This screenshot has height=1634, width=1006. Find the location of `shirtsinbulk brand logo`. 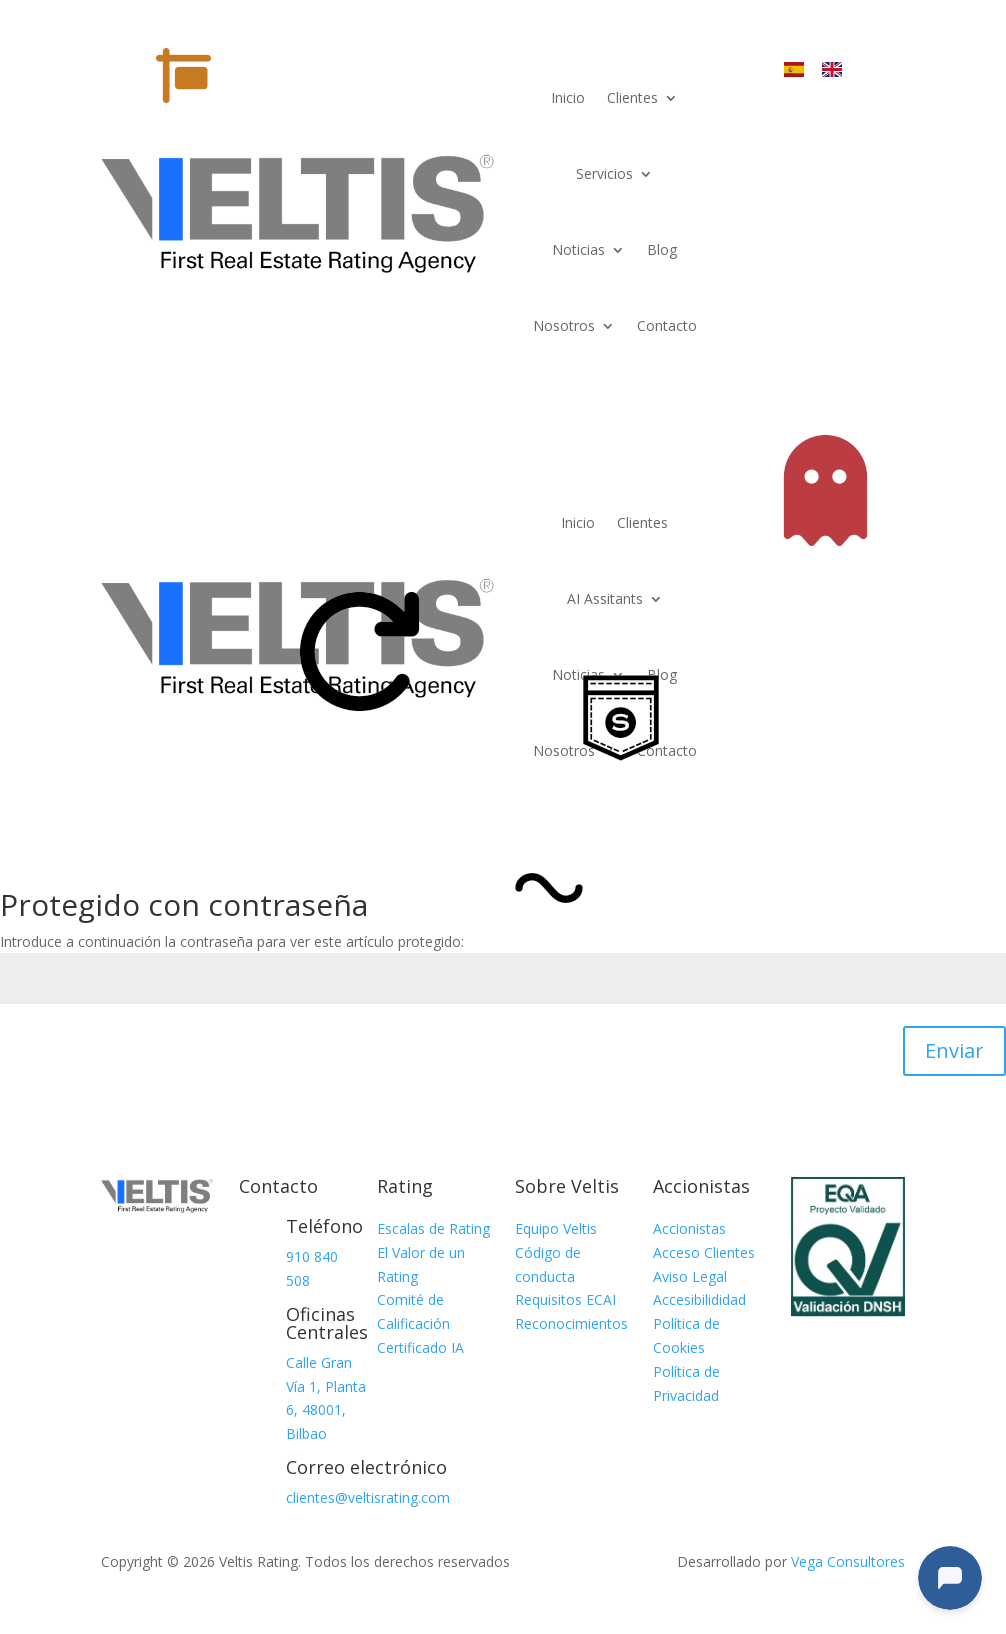

shirtsinbulk brand logo is located at coordinates (621, 718).